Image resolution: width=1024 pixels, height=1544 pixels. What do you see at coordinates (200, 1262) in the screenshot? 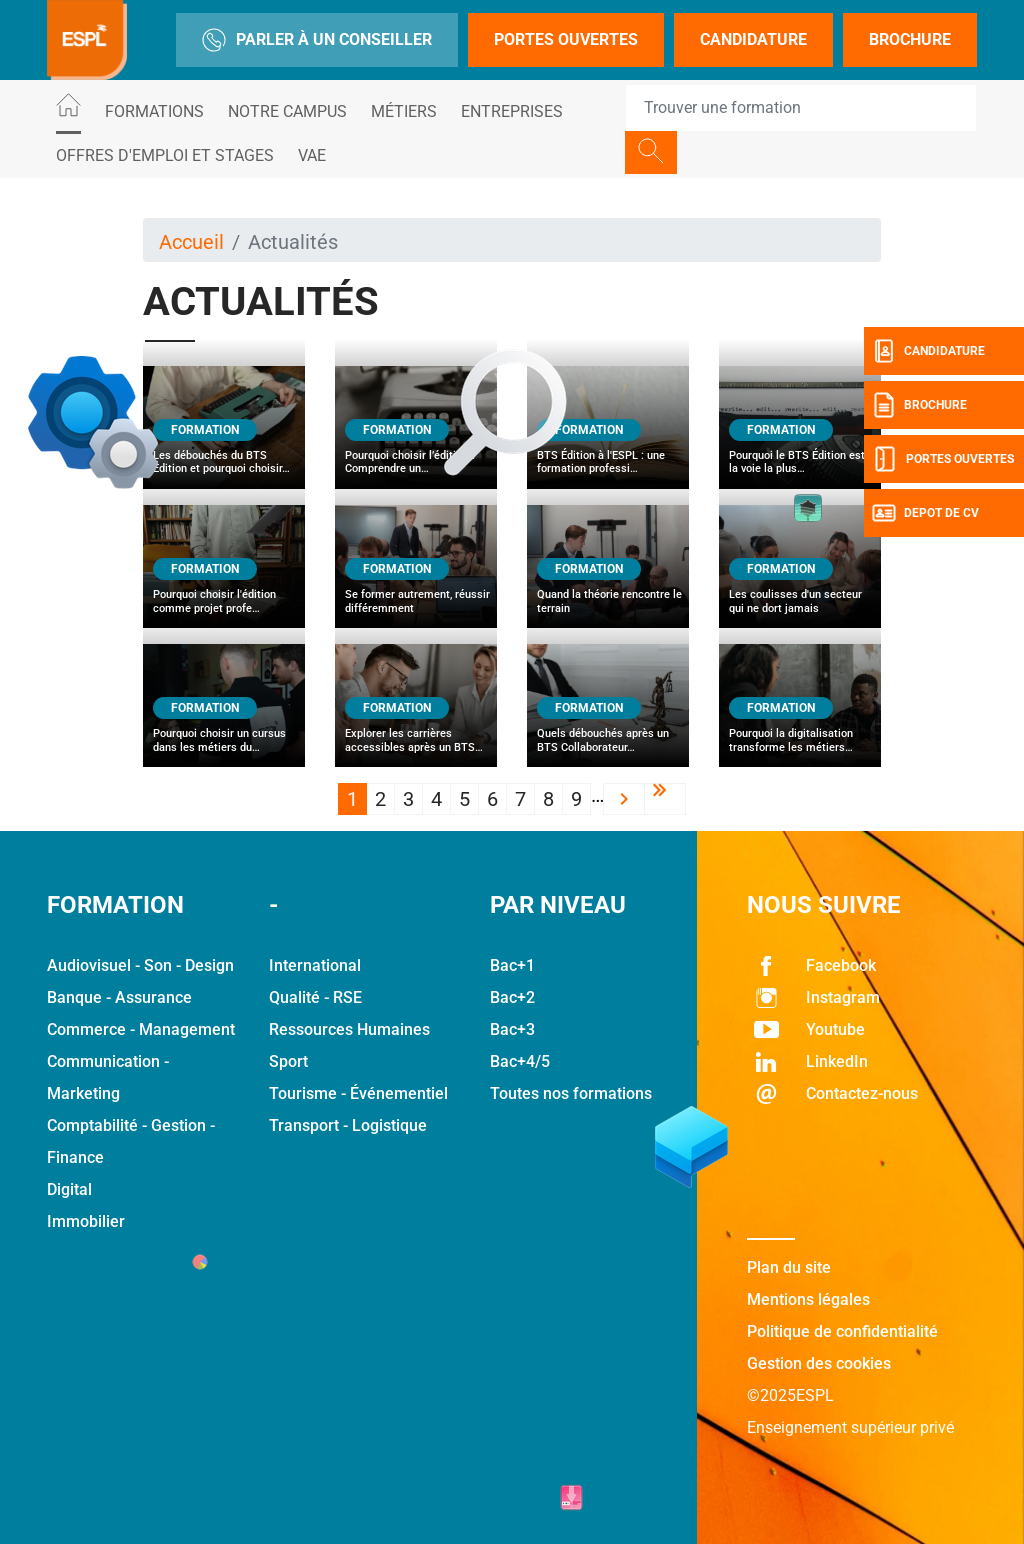
I see `open baobab disk usage analyzer` at bounding box center [200, 1262].